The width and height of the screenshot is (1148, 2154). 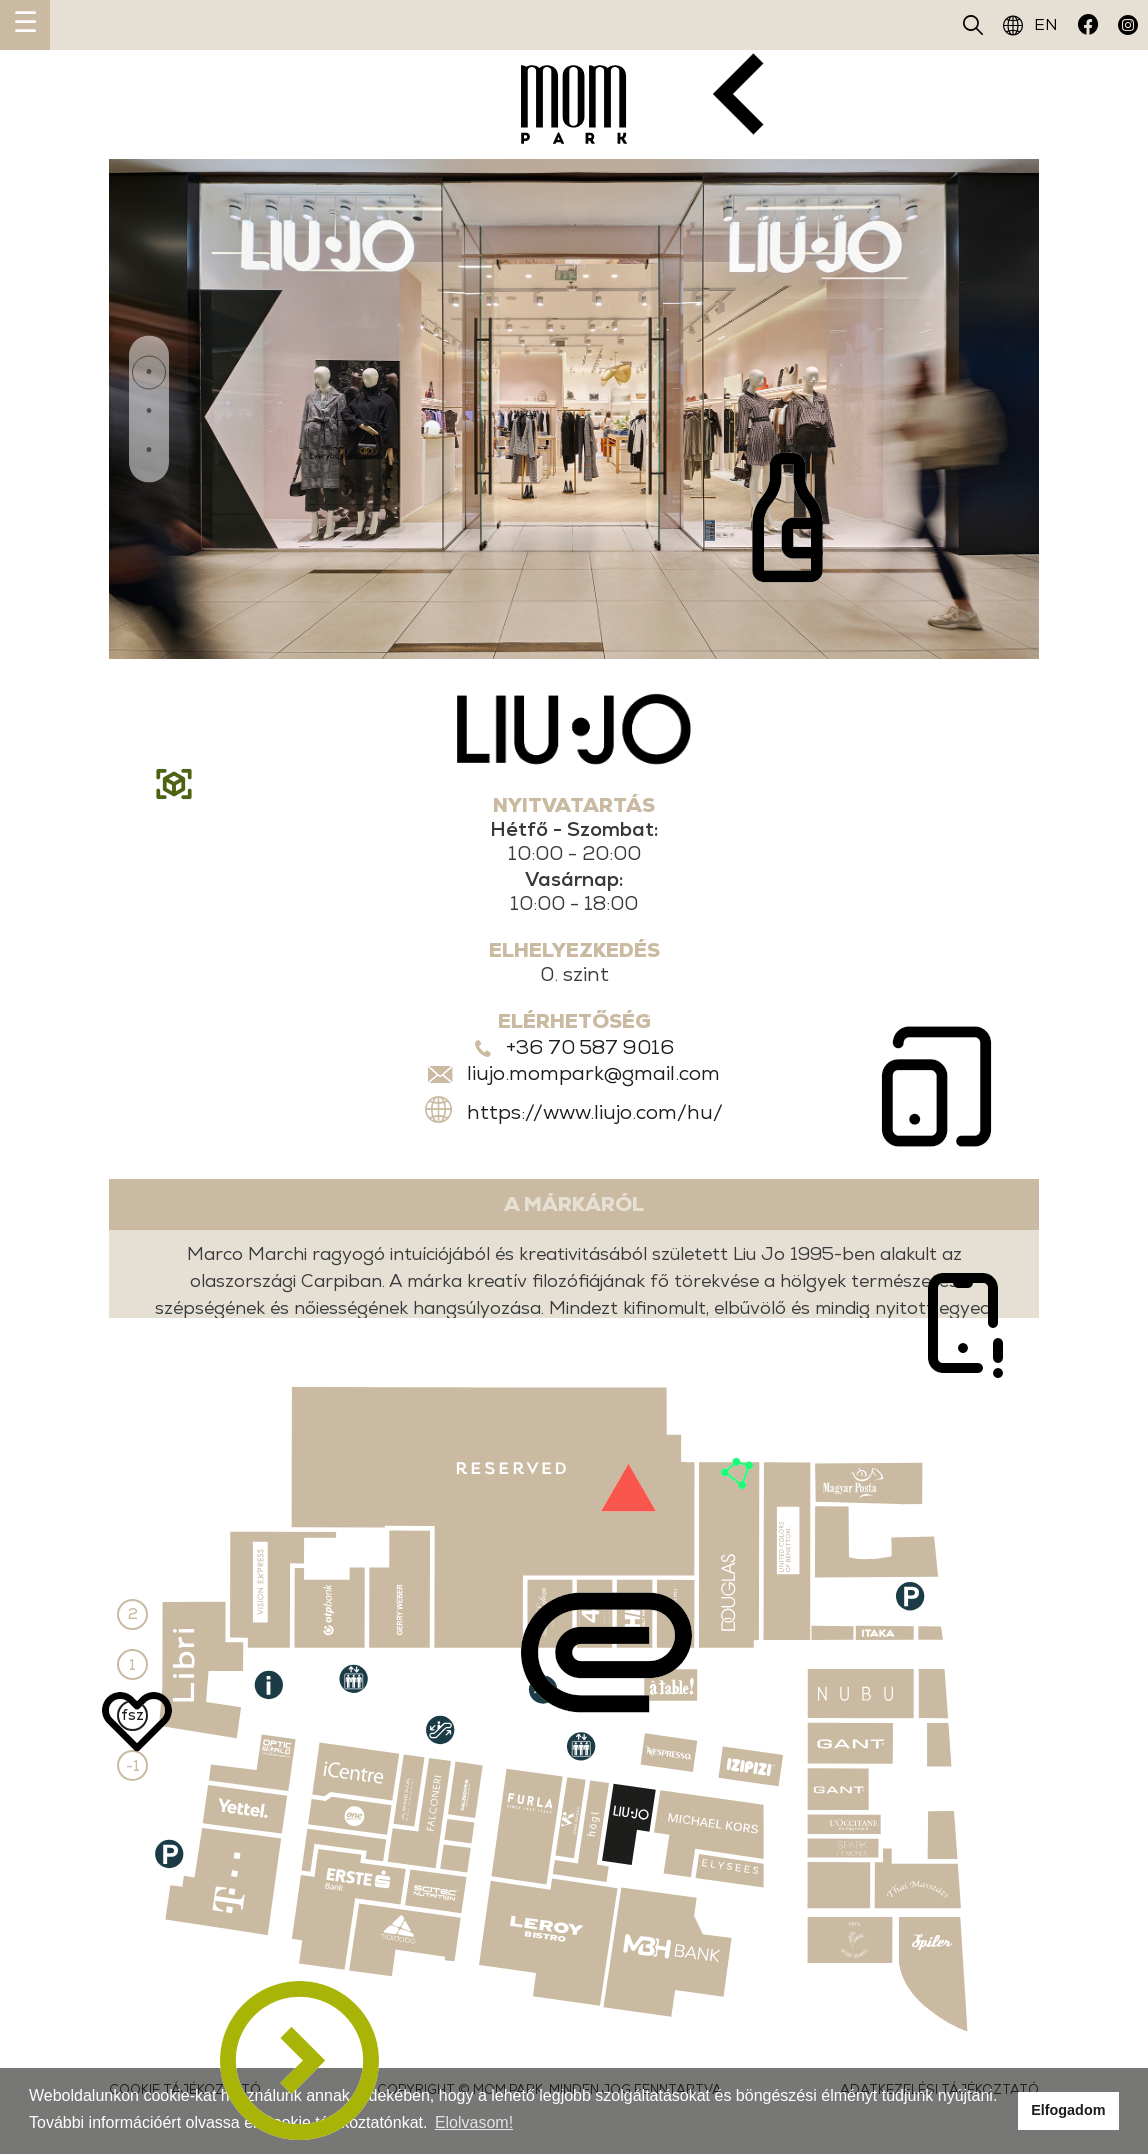 I want to click on create a polygon or shape, so click(x=737, y=1473).